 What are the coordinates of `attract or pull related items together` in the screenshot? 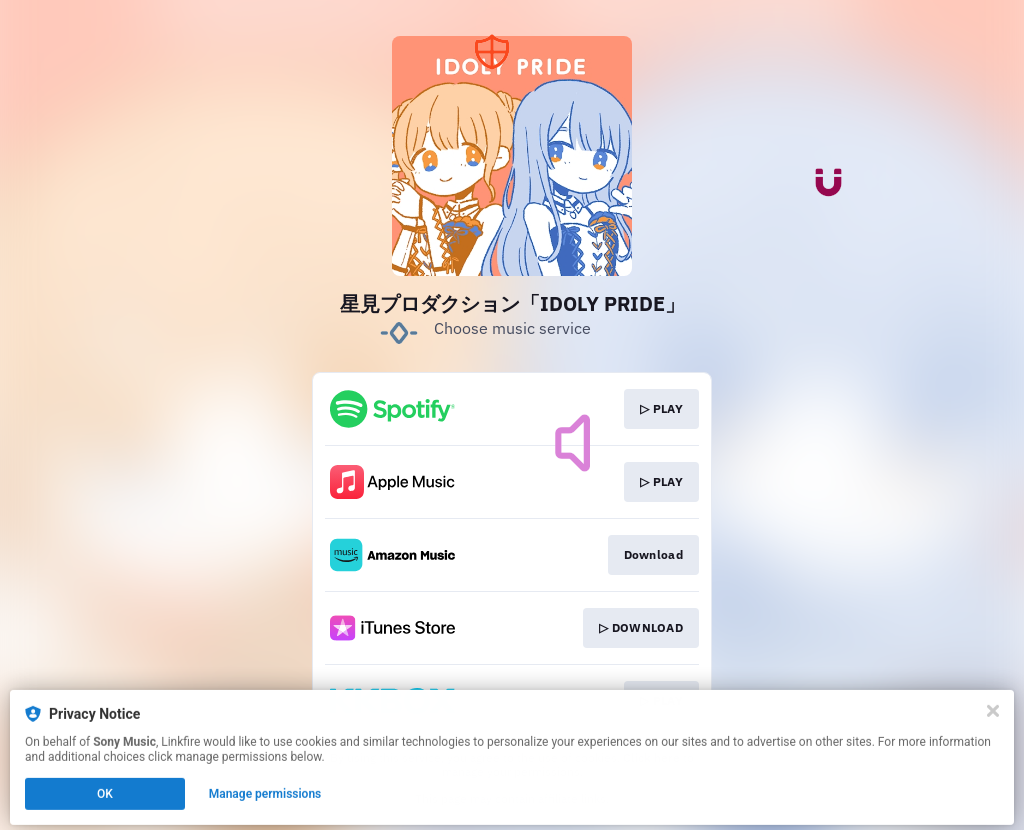 It's located at (828, 181).